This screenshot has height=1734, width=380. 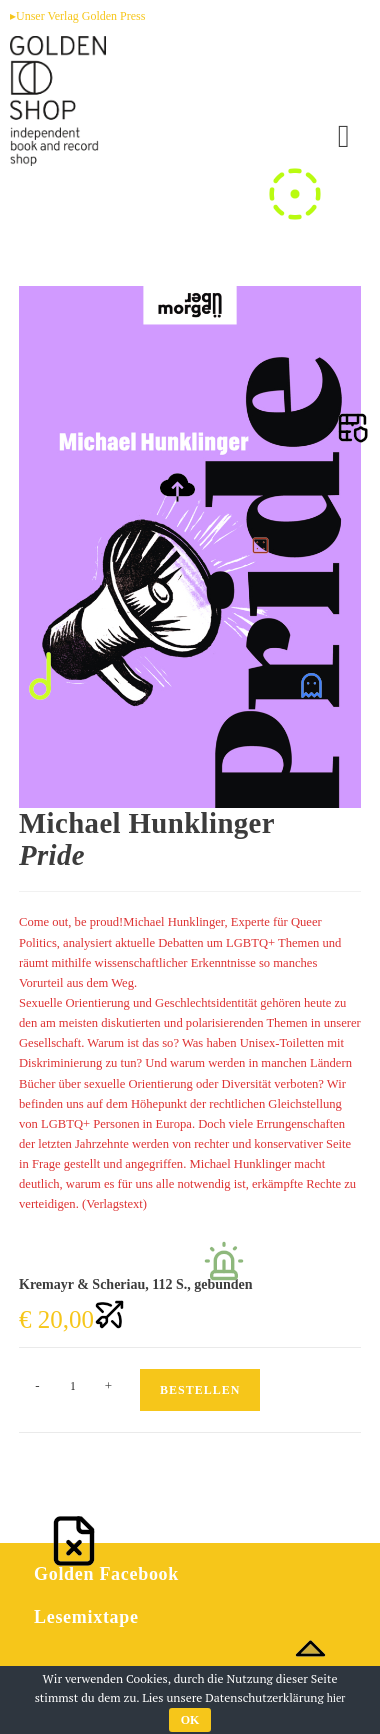 I want to click on set focus point or target area, so click(x=295, y=194).